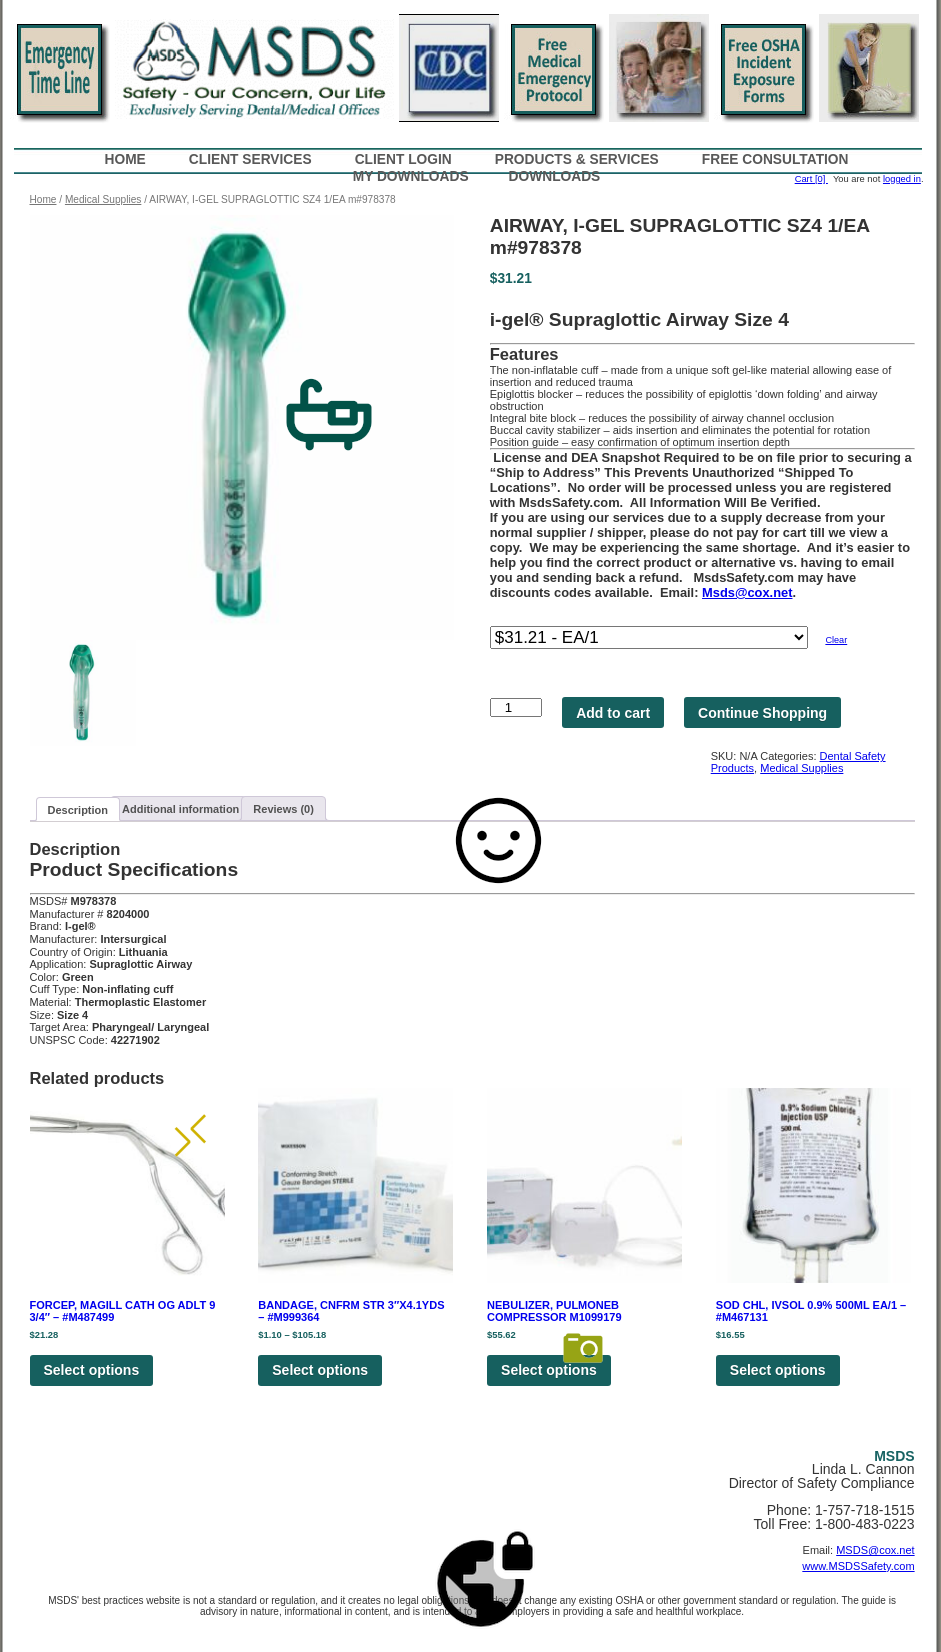 The width and height of the screenshot is (941, 1652). Describe the element at coordinates (583, 1348) in the screenshot. I see `take a photo or access camera` at that location.